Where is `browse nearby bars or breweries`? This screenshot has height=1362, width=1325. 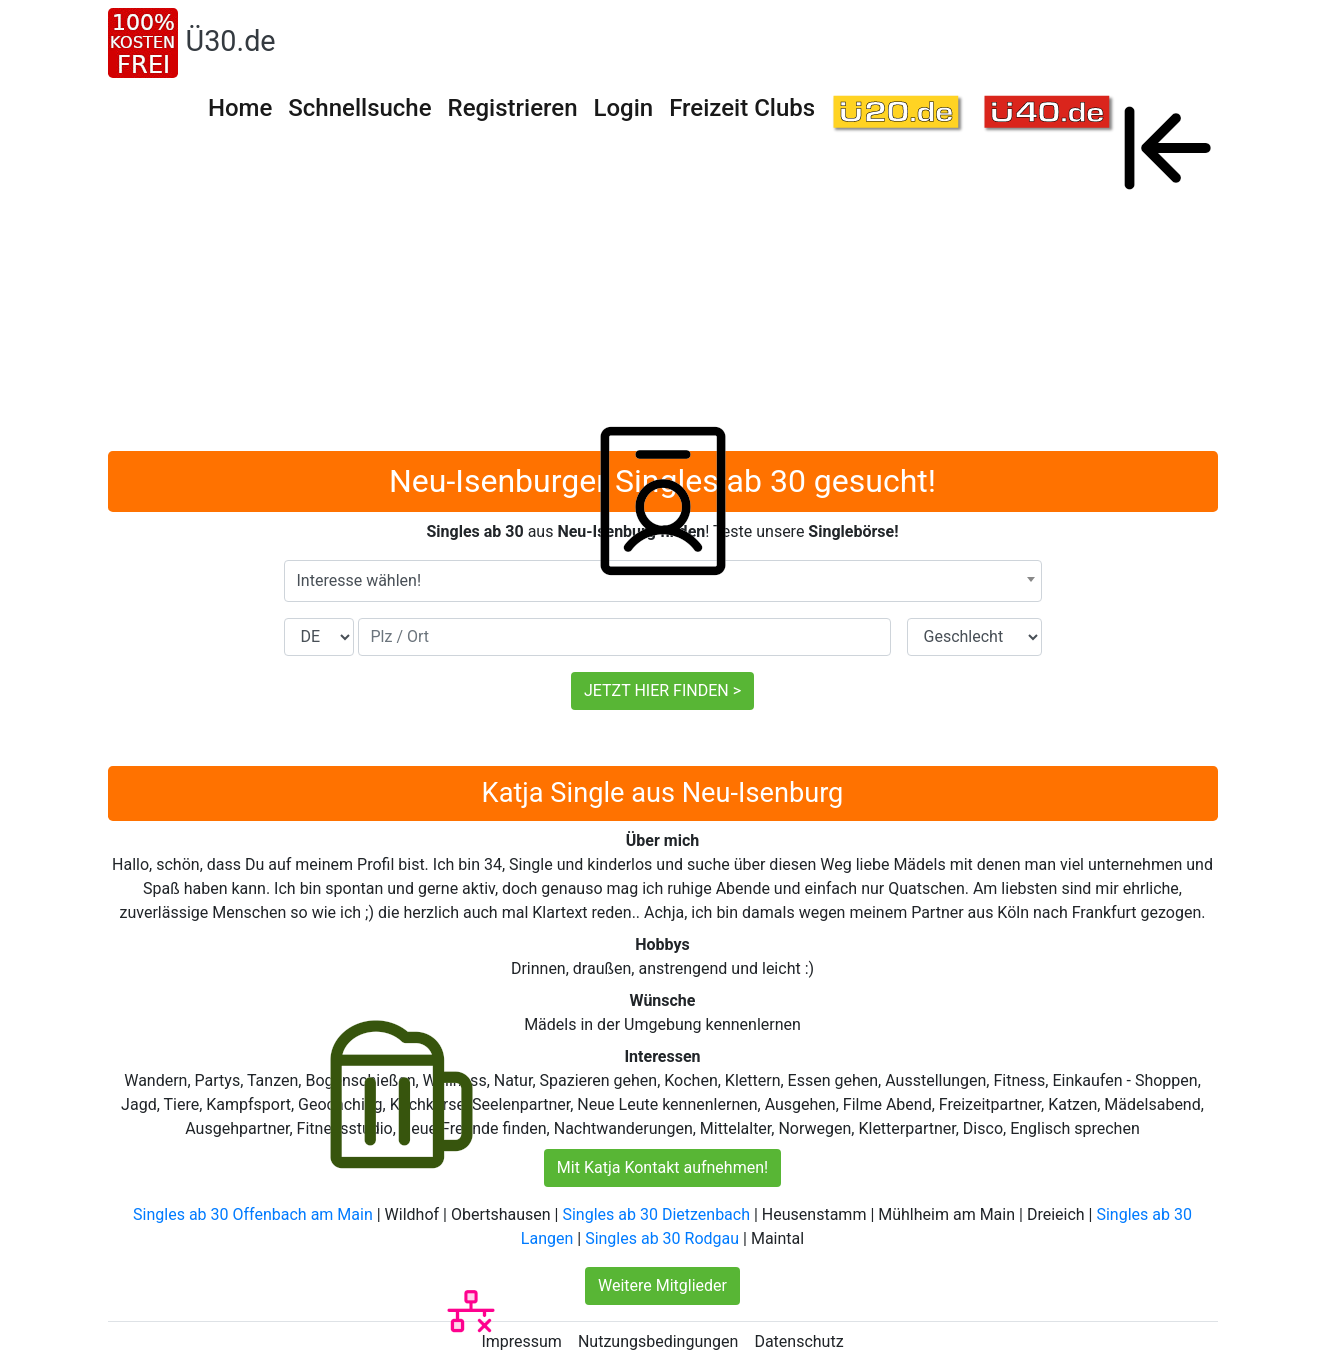
browse nearby bars or breweries is located at coordinates (393, 1100).